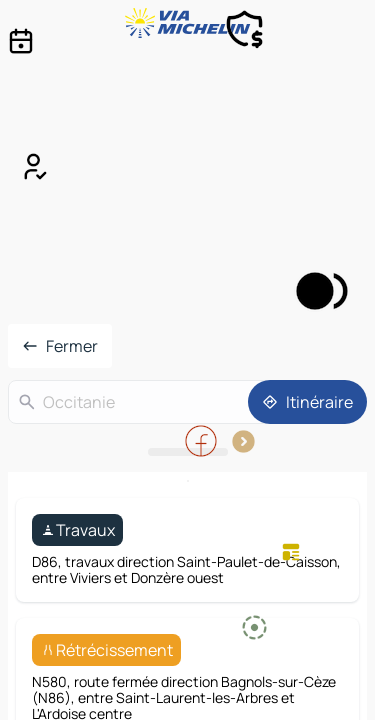  What do you see at coordinates (322, 291) in the screenshot?
I see `indicates active recording or live broadcast` at bounding box center [322, 291].